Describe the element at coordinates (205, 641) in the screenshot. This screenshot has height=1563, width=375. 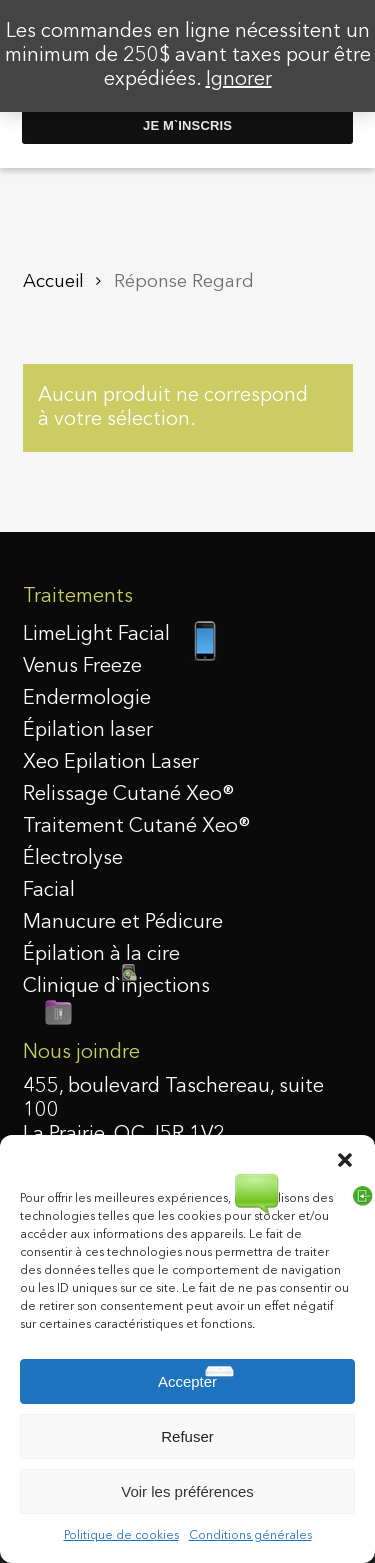
I see `indicates a connected iPhone device` at that location.